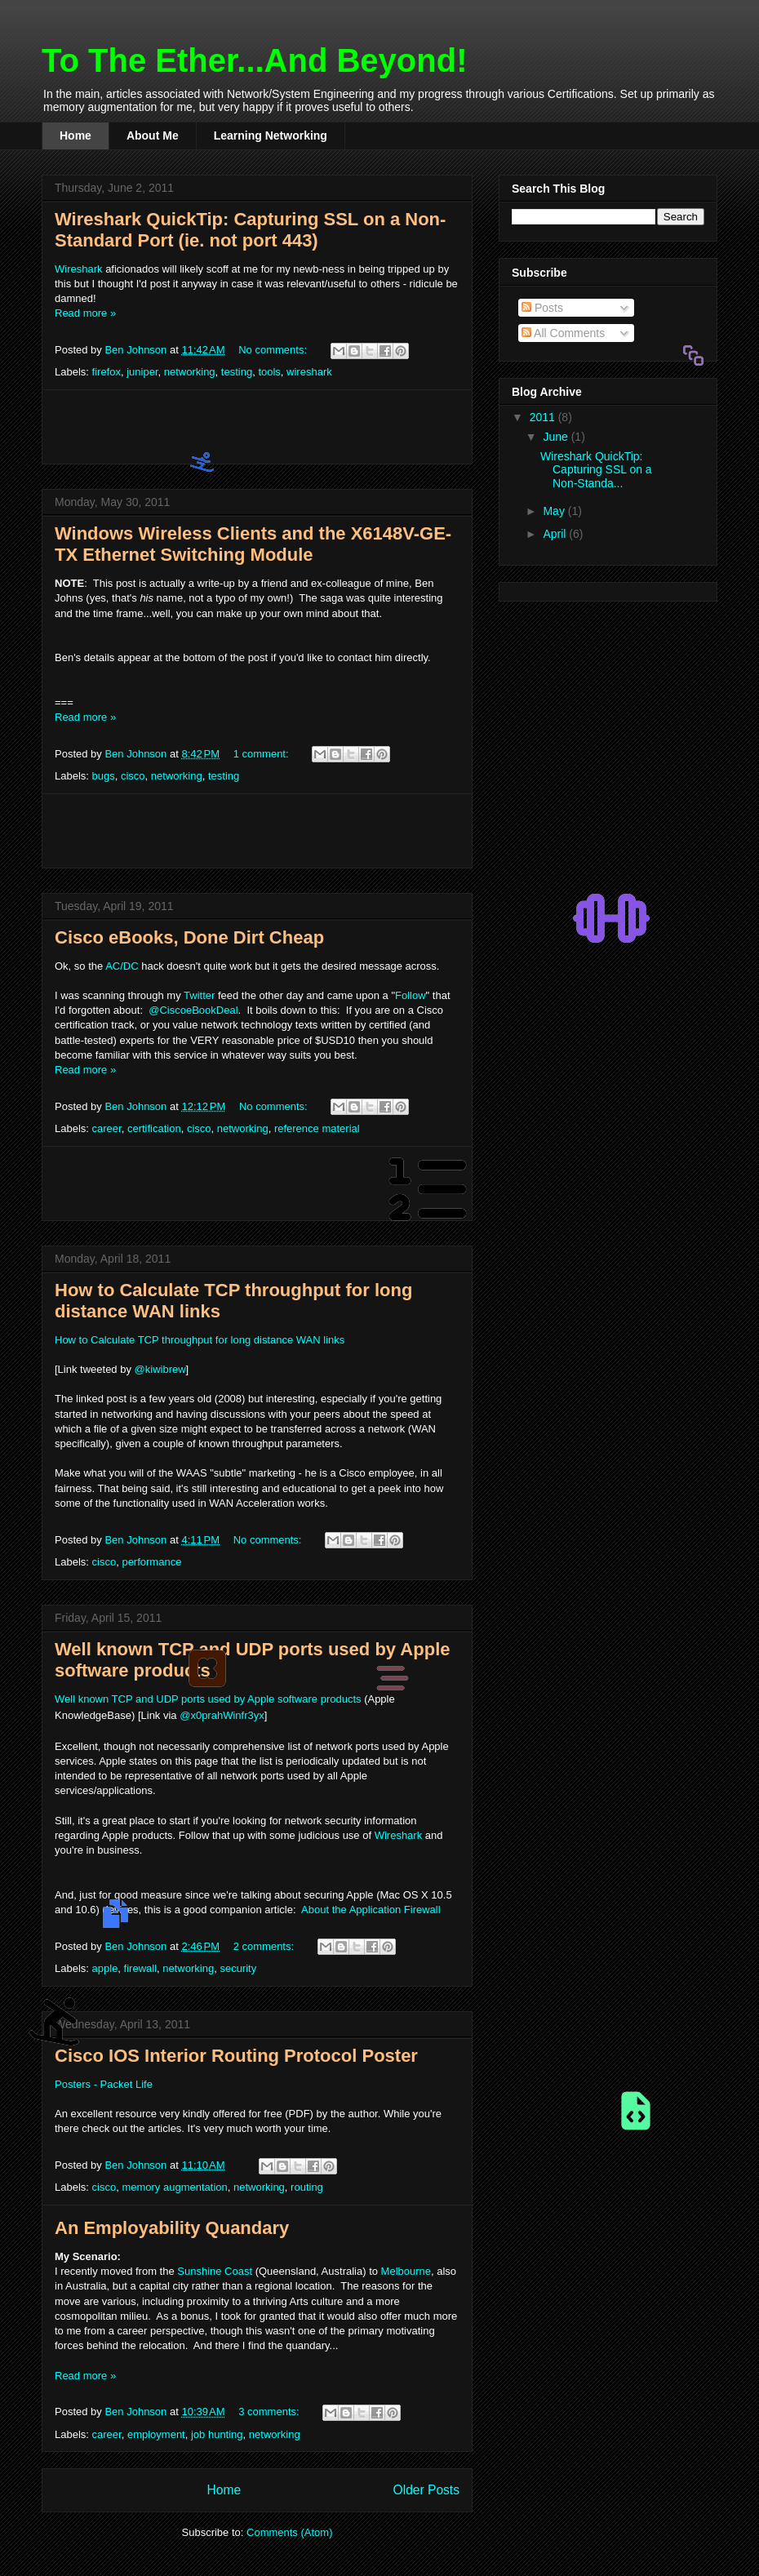  What do you see at coordinates (393, 1678) in the screenshot?
I see `access live stream or feed` at bounding box center [393, 1678].